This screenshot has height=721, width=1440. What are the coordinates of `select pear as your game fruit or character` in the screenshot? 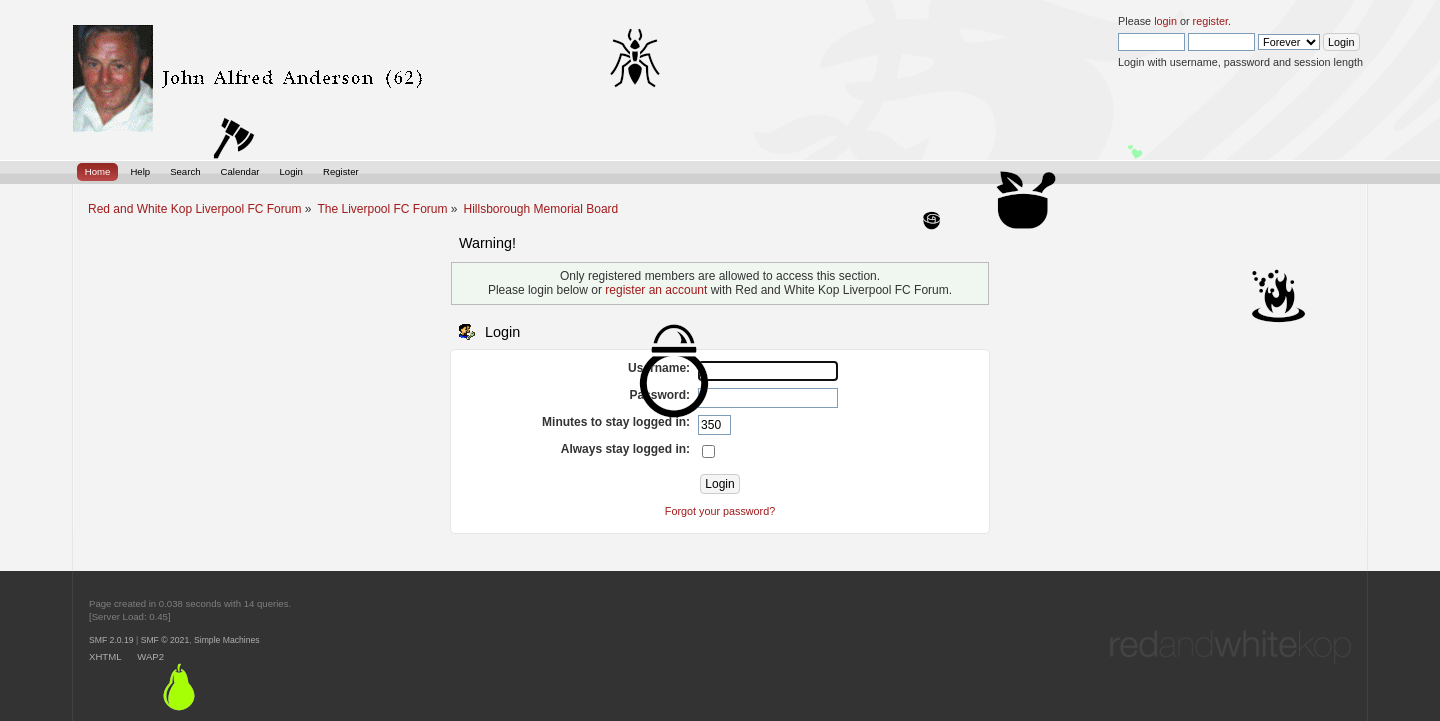 It's located at (179, 687).